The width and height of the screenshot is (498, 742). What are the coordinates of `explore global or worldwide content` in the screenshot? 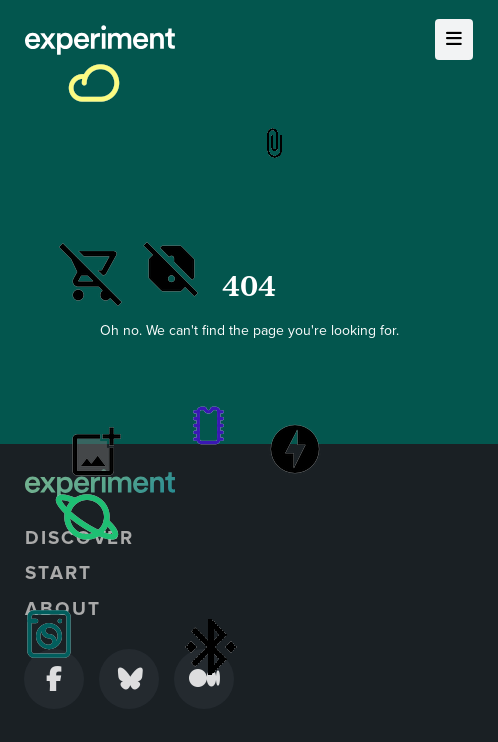 It's located at (87, 517).